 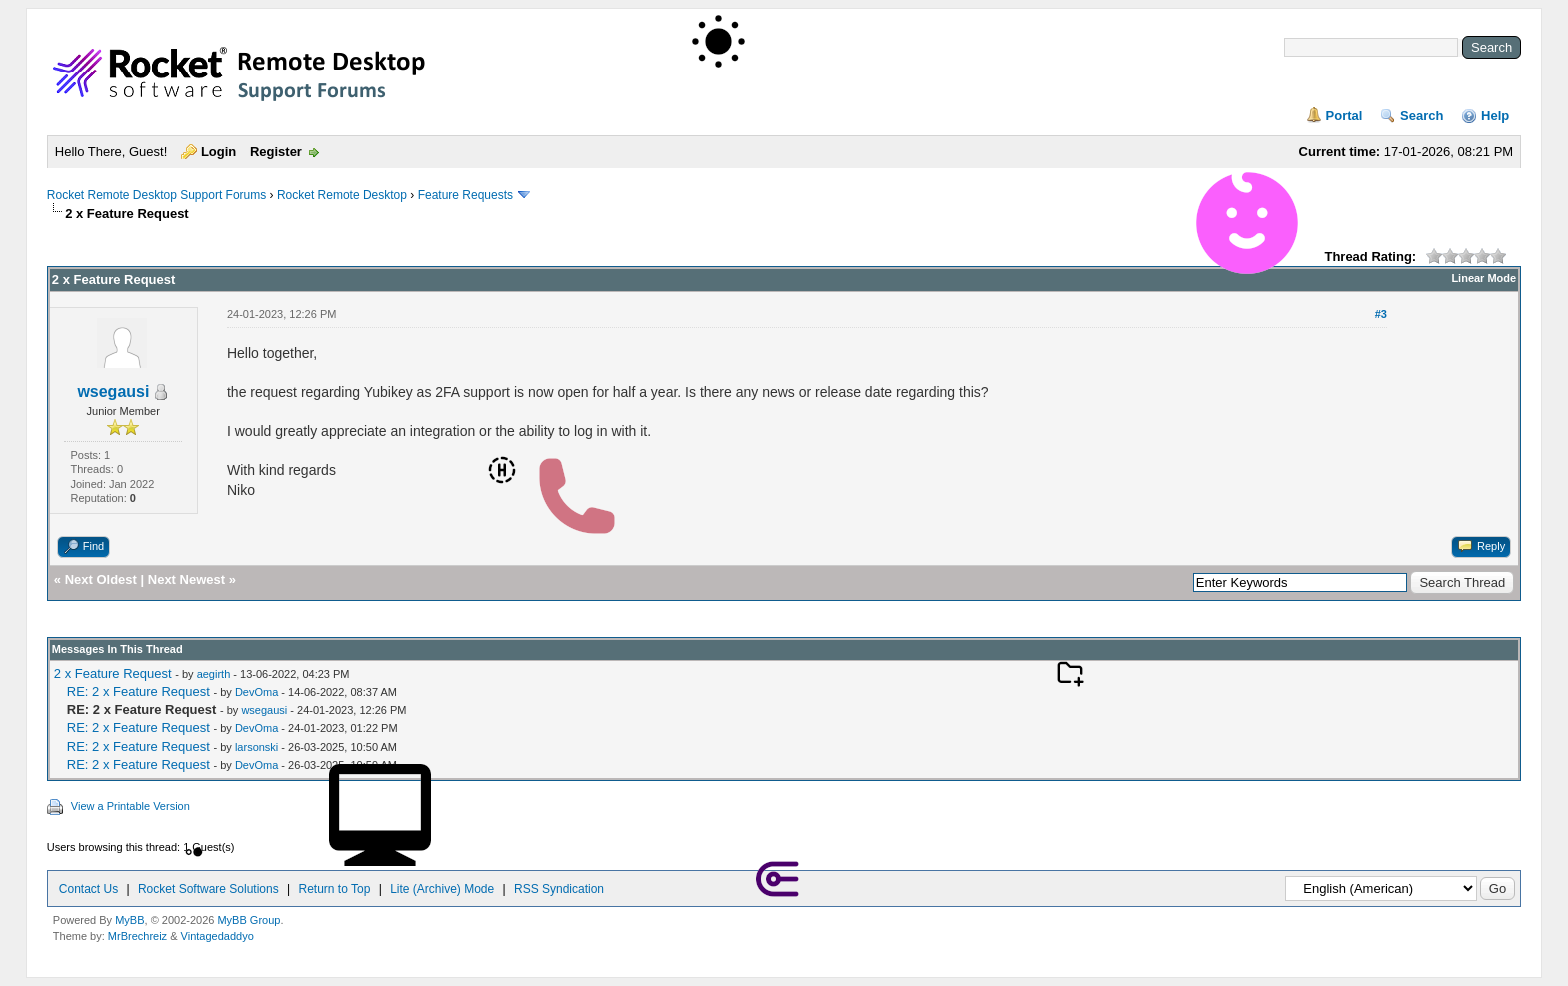 I want to click on indicates a helipad or helicopter landing zone, so click(x=502, y=470).